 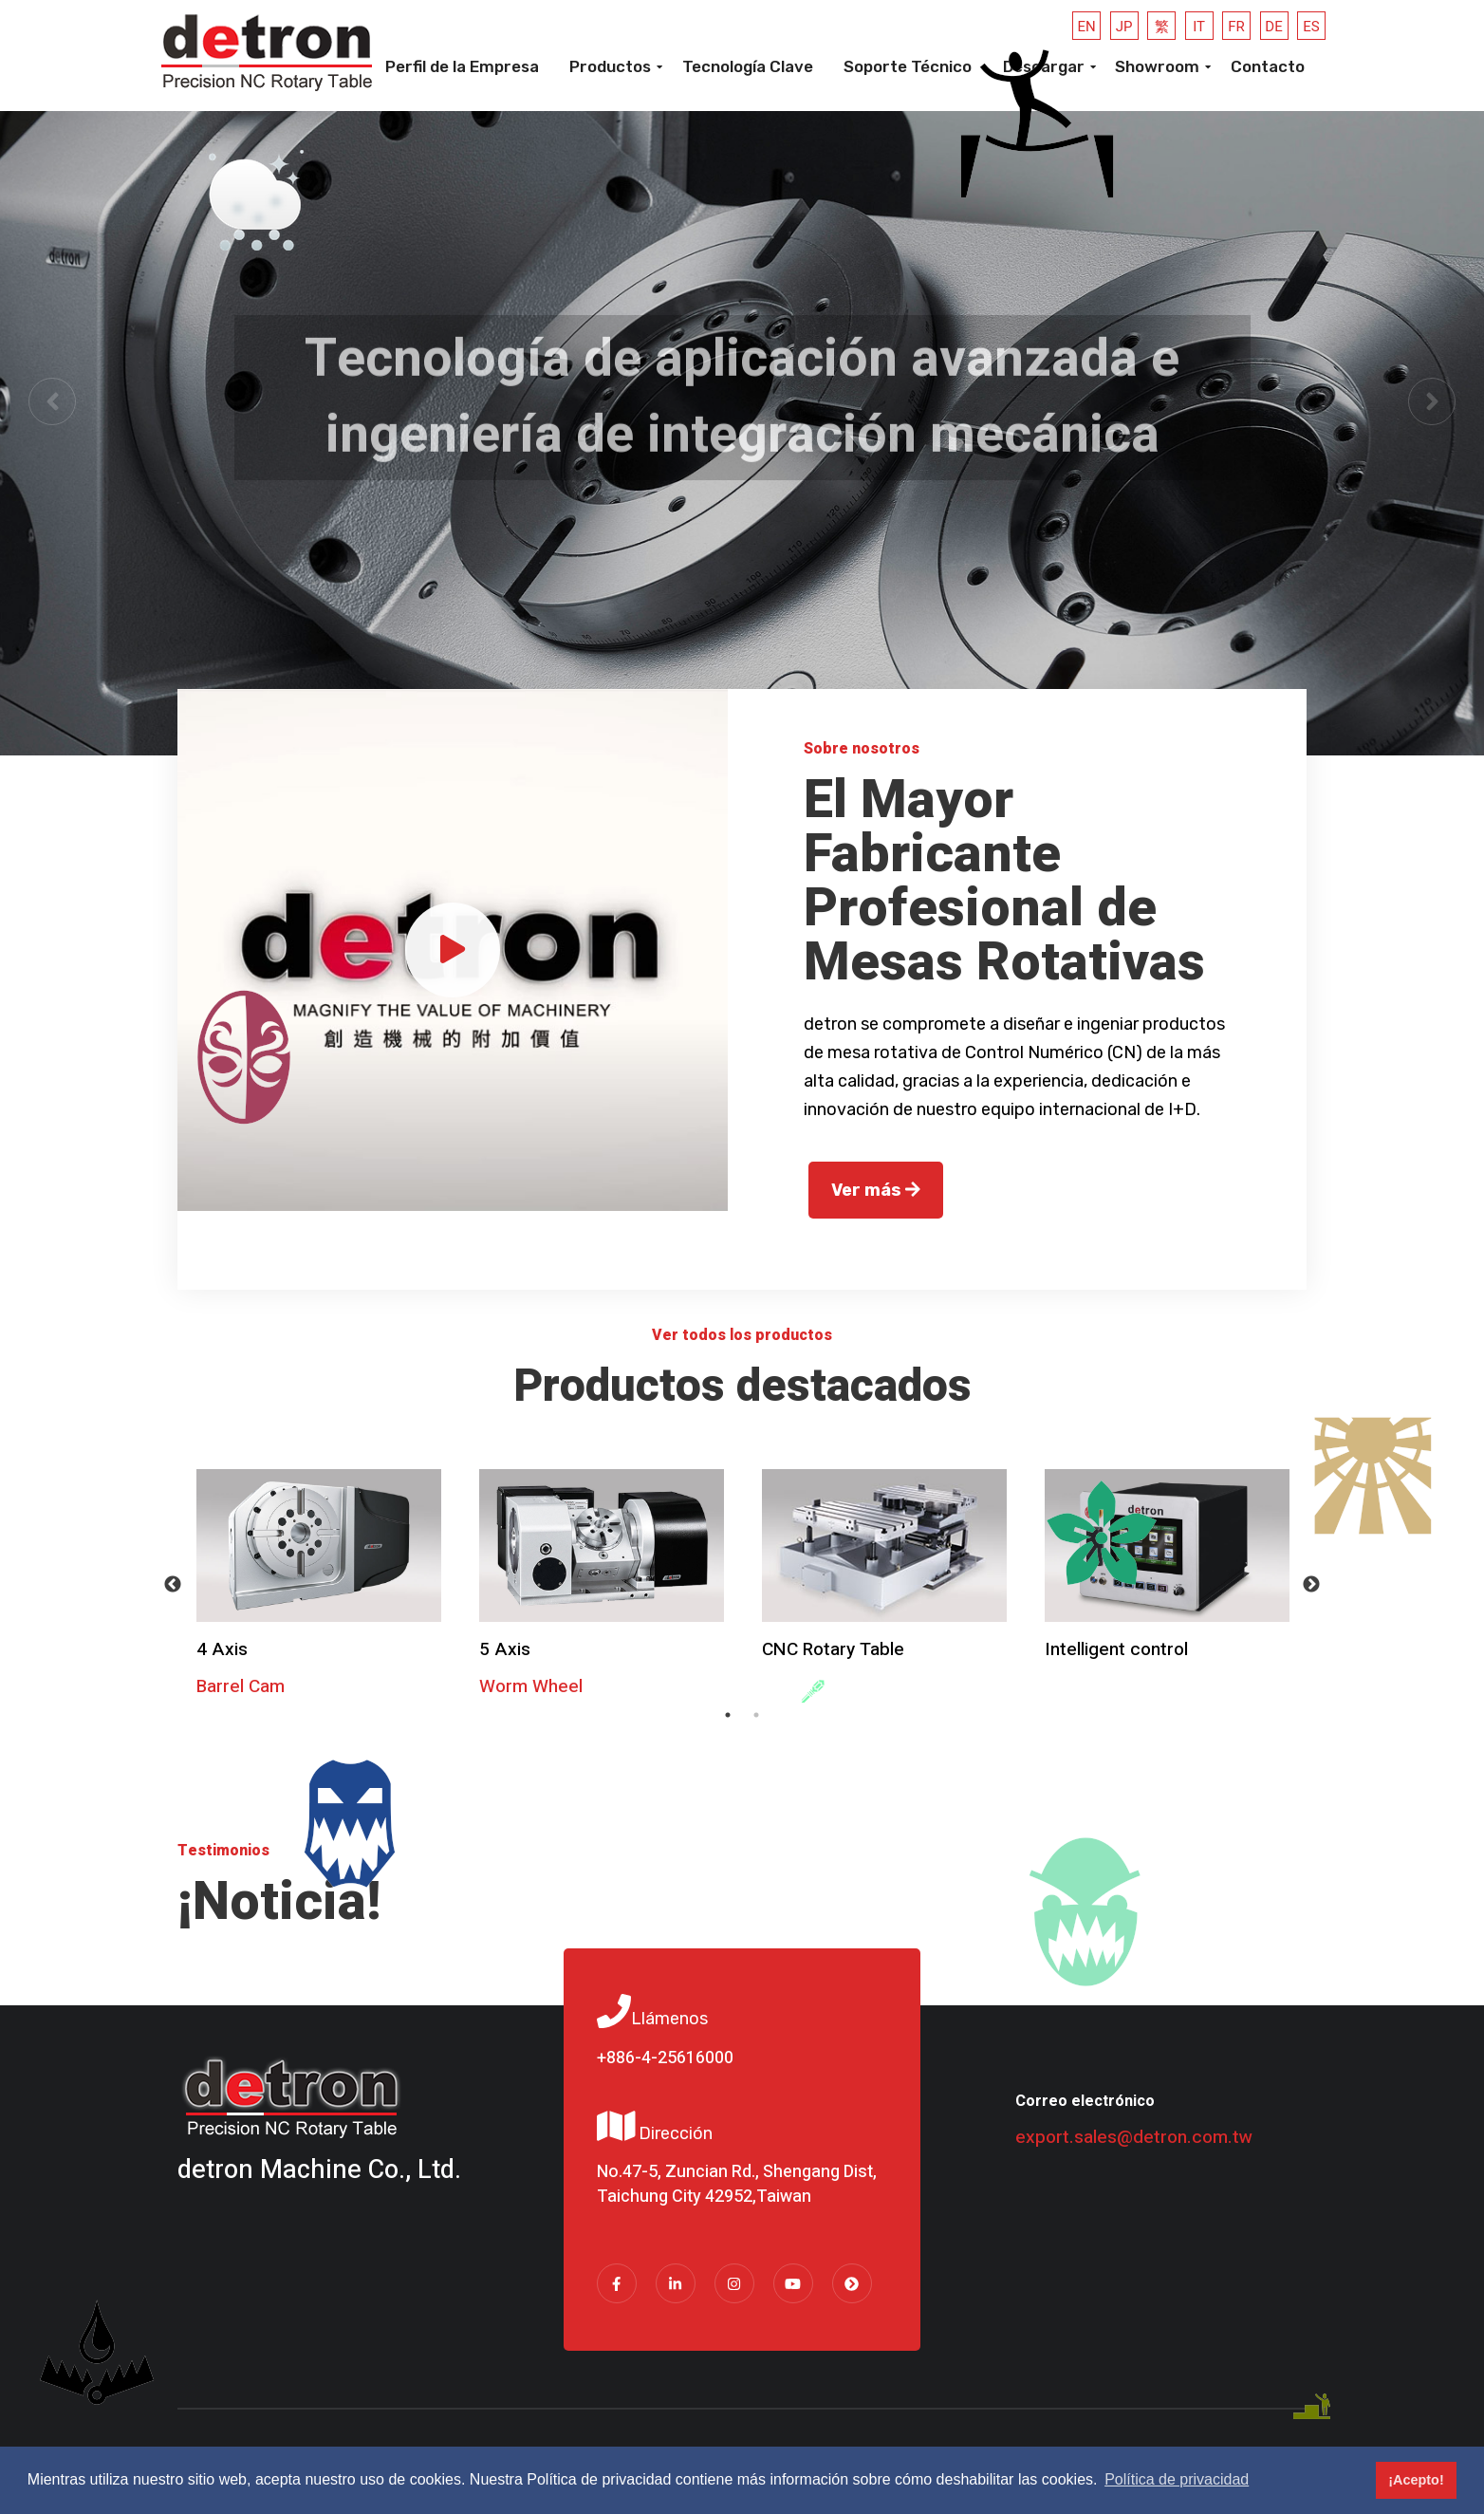 What do you see at coordinates (349, 1823) in the screenshot?
I see `select a trap or hazard in a game interface` at bounding box center [349, 1823].